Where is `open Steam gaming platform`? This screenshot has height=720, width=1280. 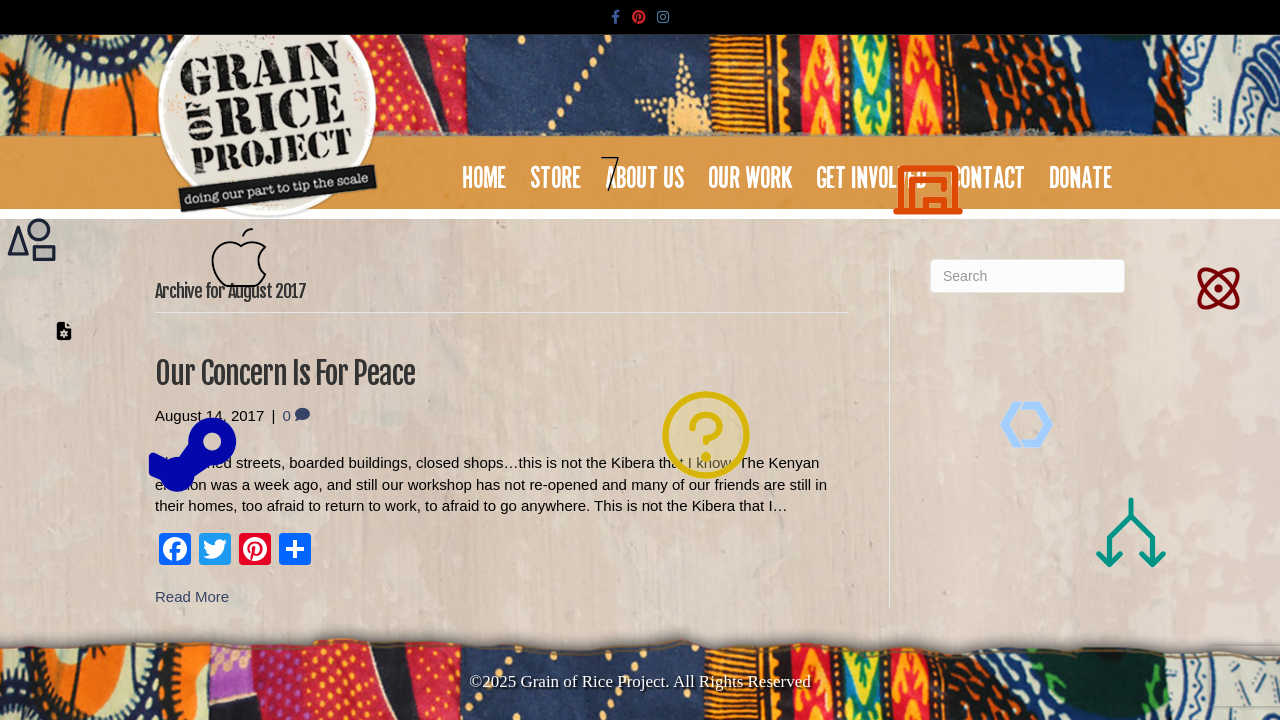 open Steam gaming platform is located at coordinates (192, 452).